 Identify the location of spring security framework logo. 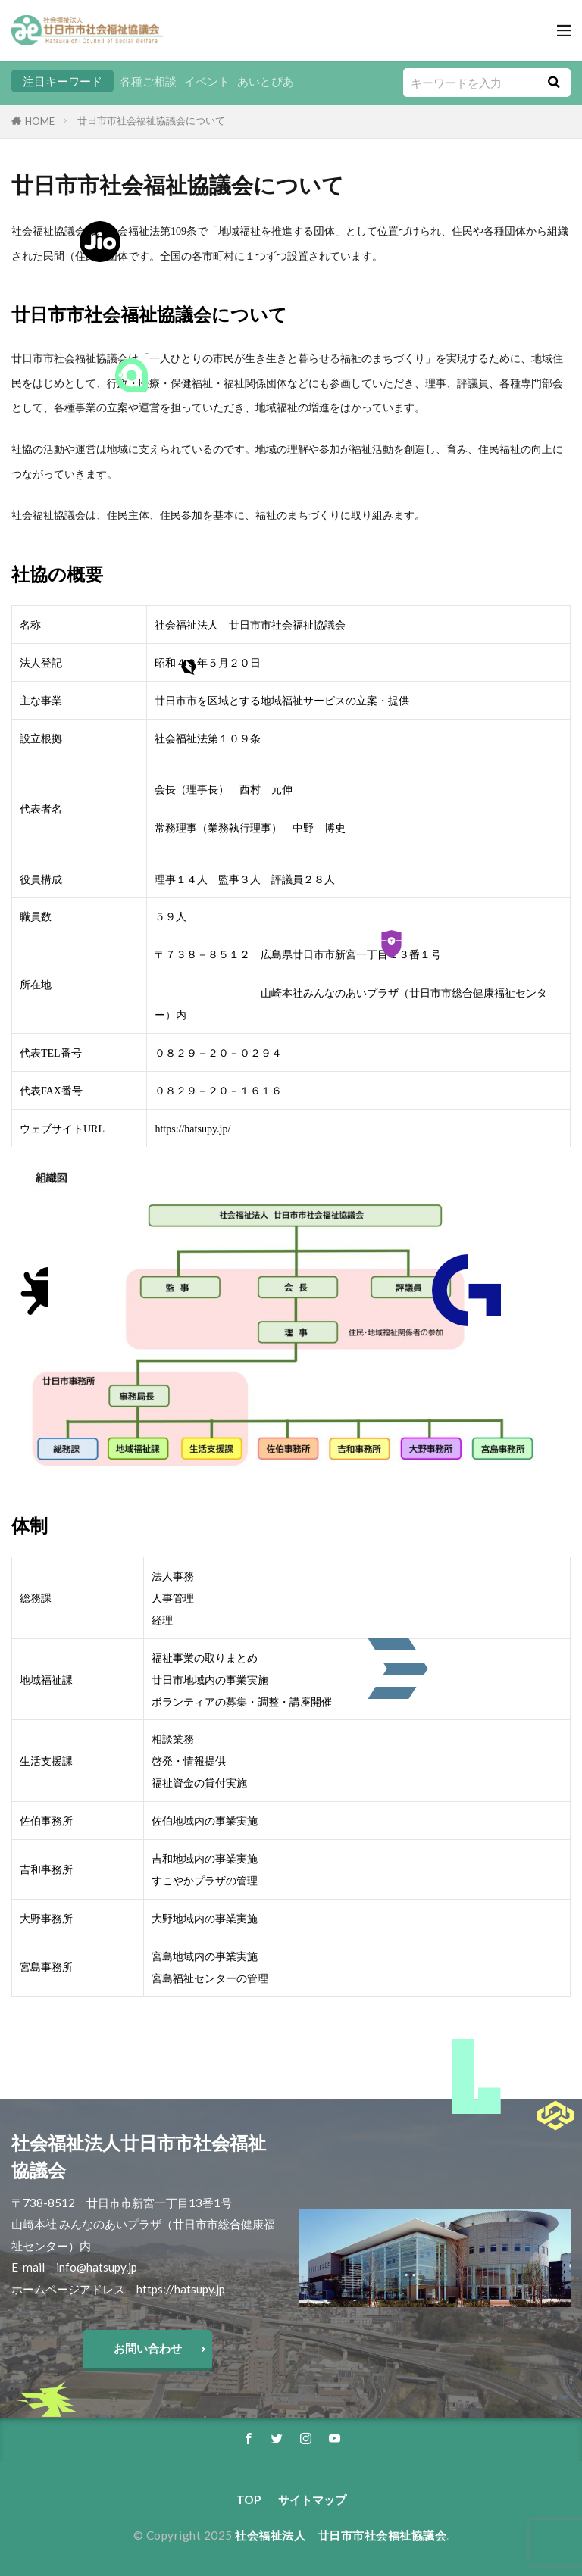
(391, 944).